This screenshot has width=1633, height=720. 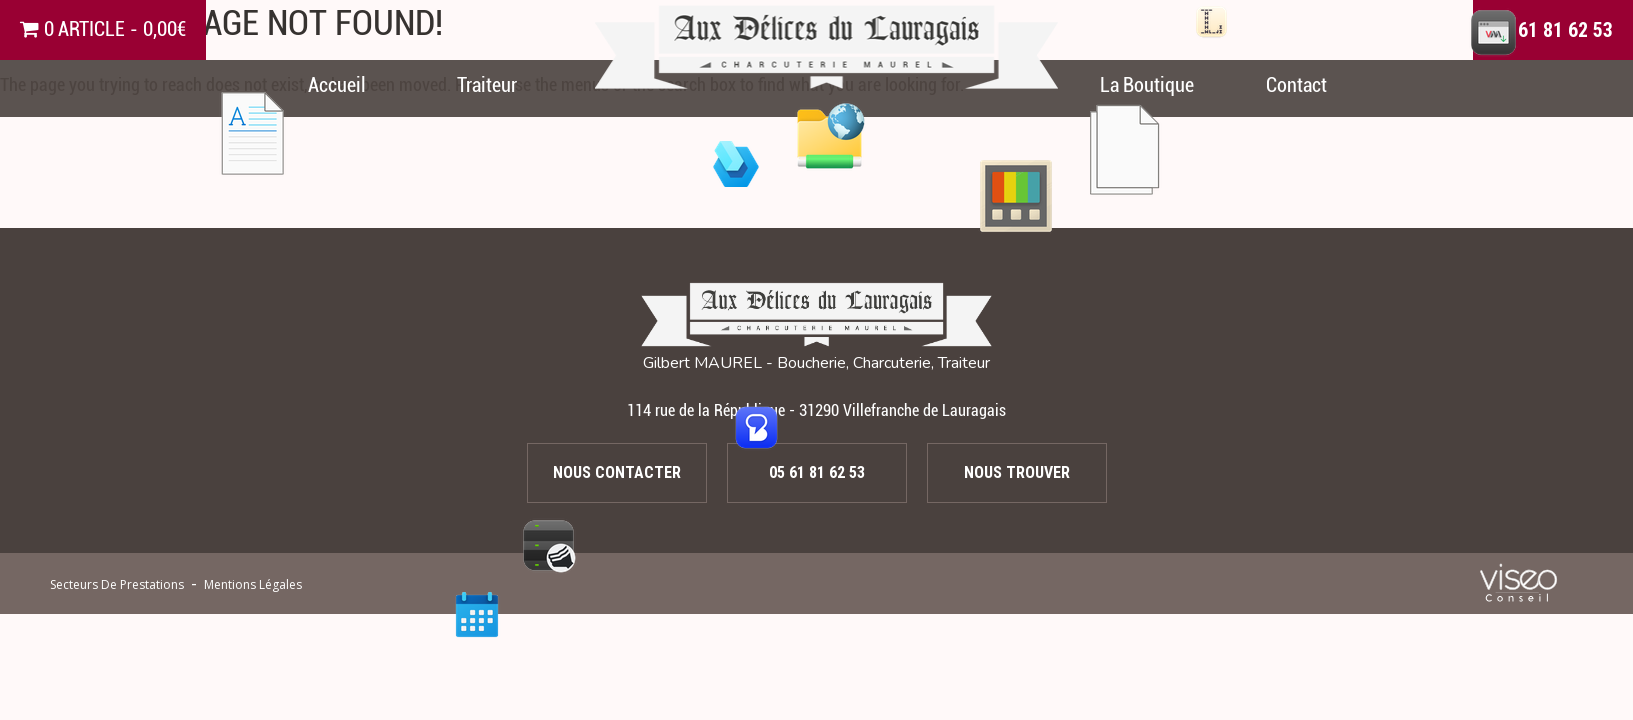 I want to click on open a text document or word processing file, so click(x=252, y=133).